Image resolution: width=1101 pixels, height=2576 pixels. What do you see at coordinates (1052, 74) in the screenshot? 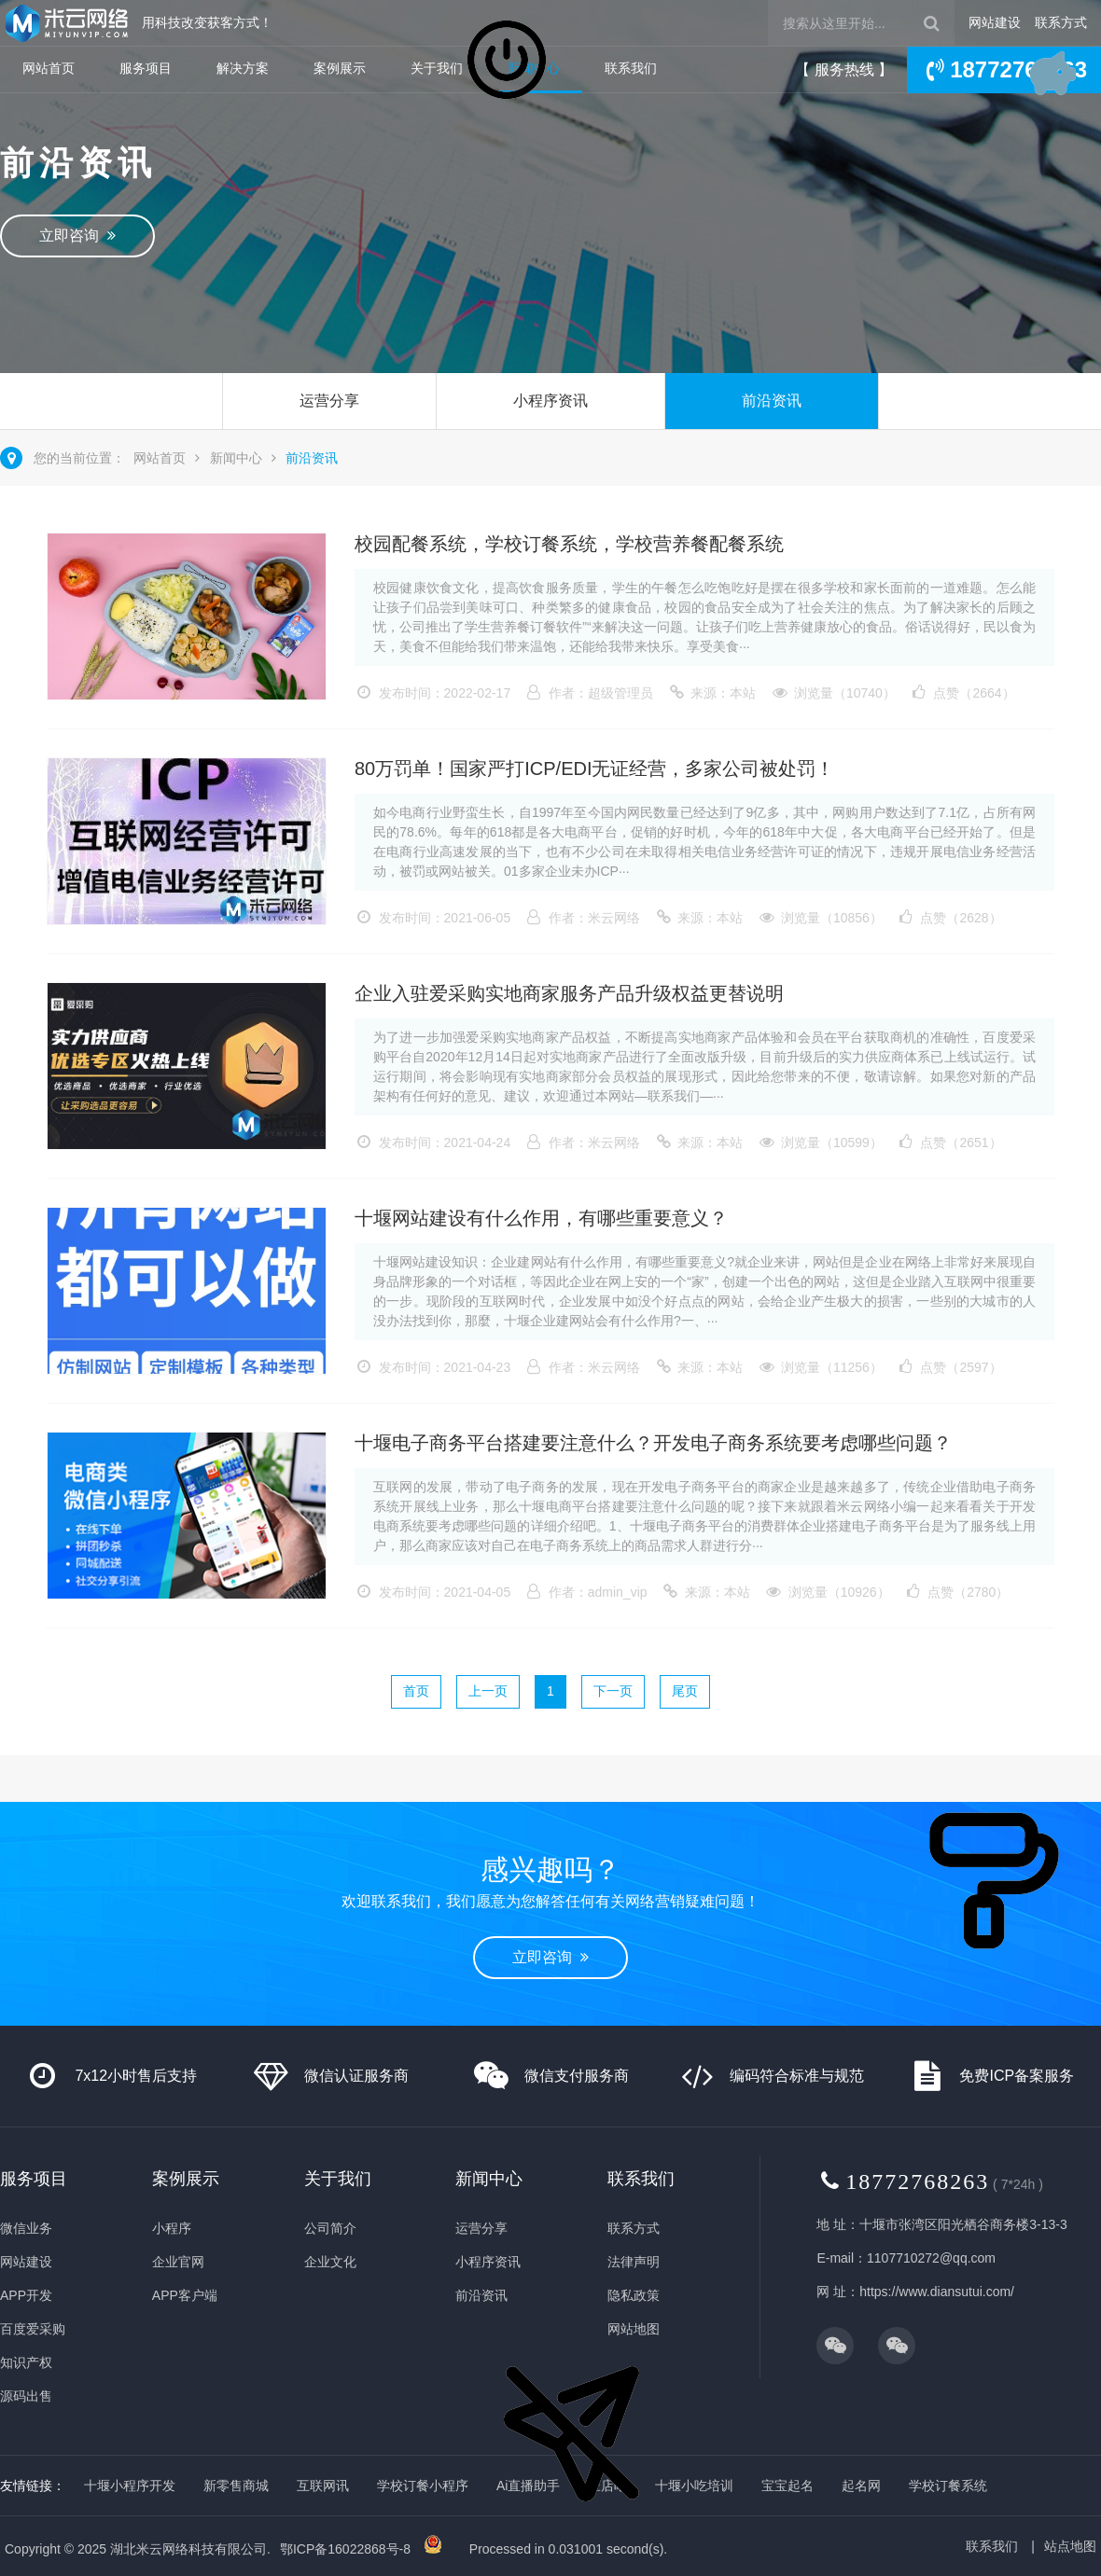
I see `access savings or piggy bank feature` at bounding box center [1052, 74].